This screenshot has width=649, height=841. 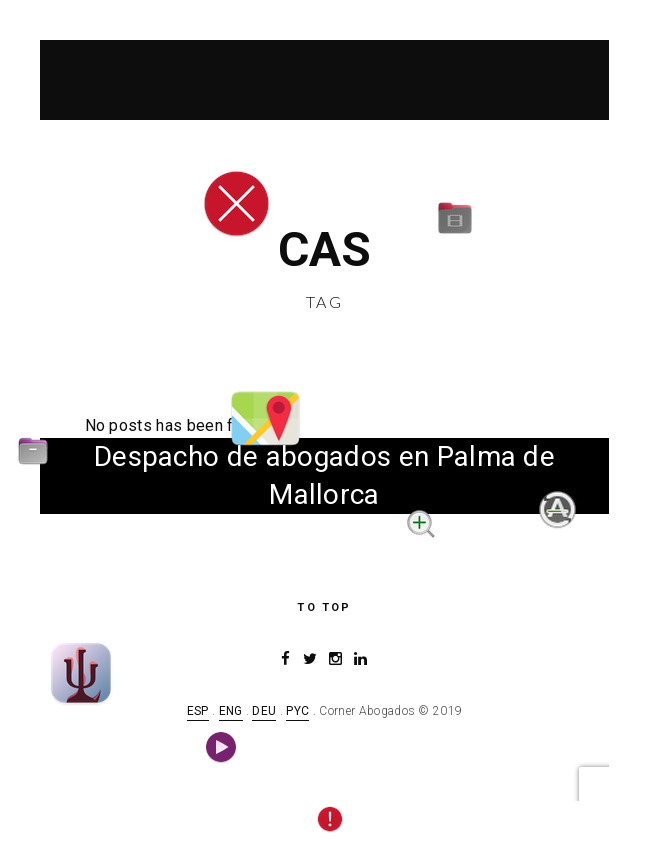 What do you see at coordinates (265, 418) in the screenshot?
I see `open gnome maps application` at bounding box center [265, 418].